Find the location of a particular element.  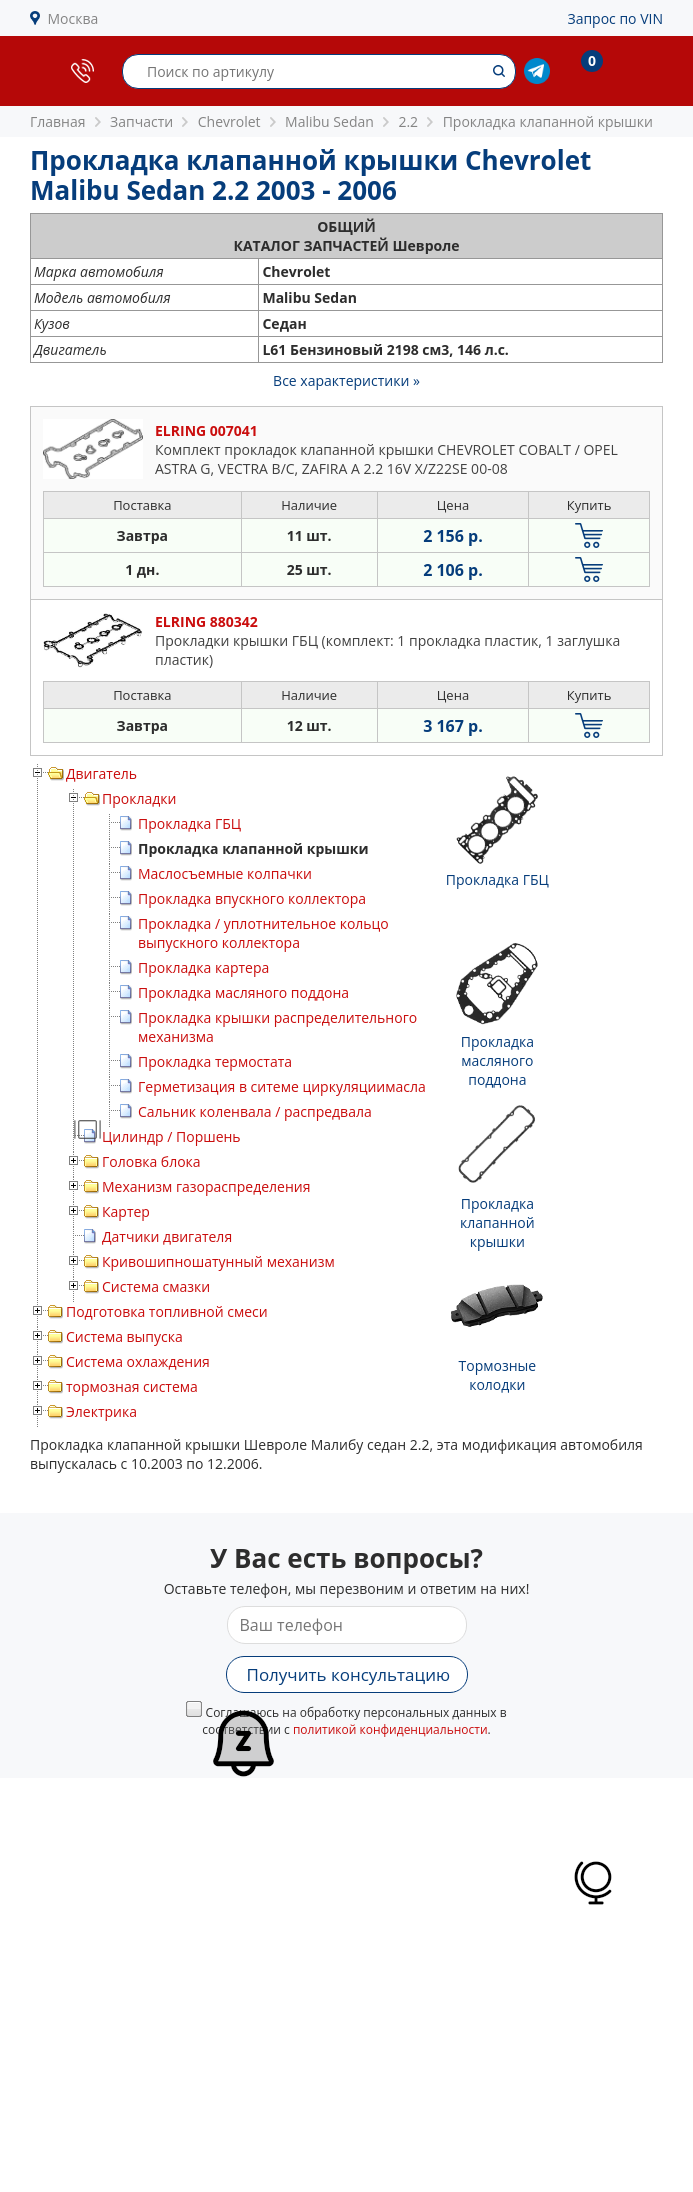

start a slideshow presentation is located at coordinates (87, 1129).